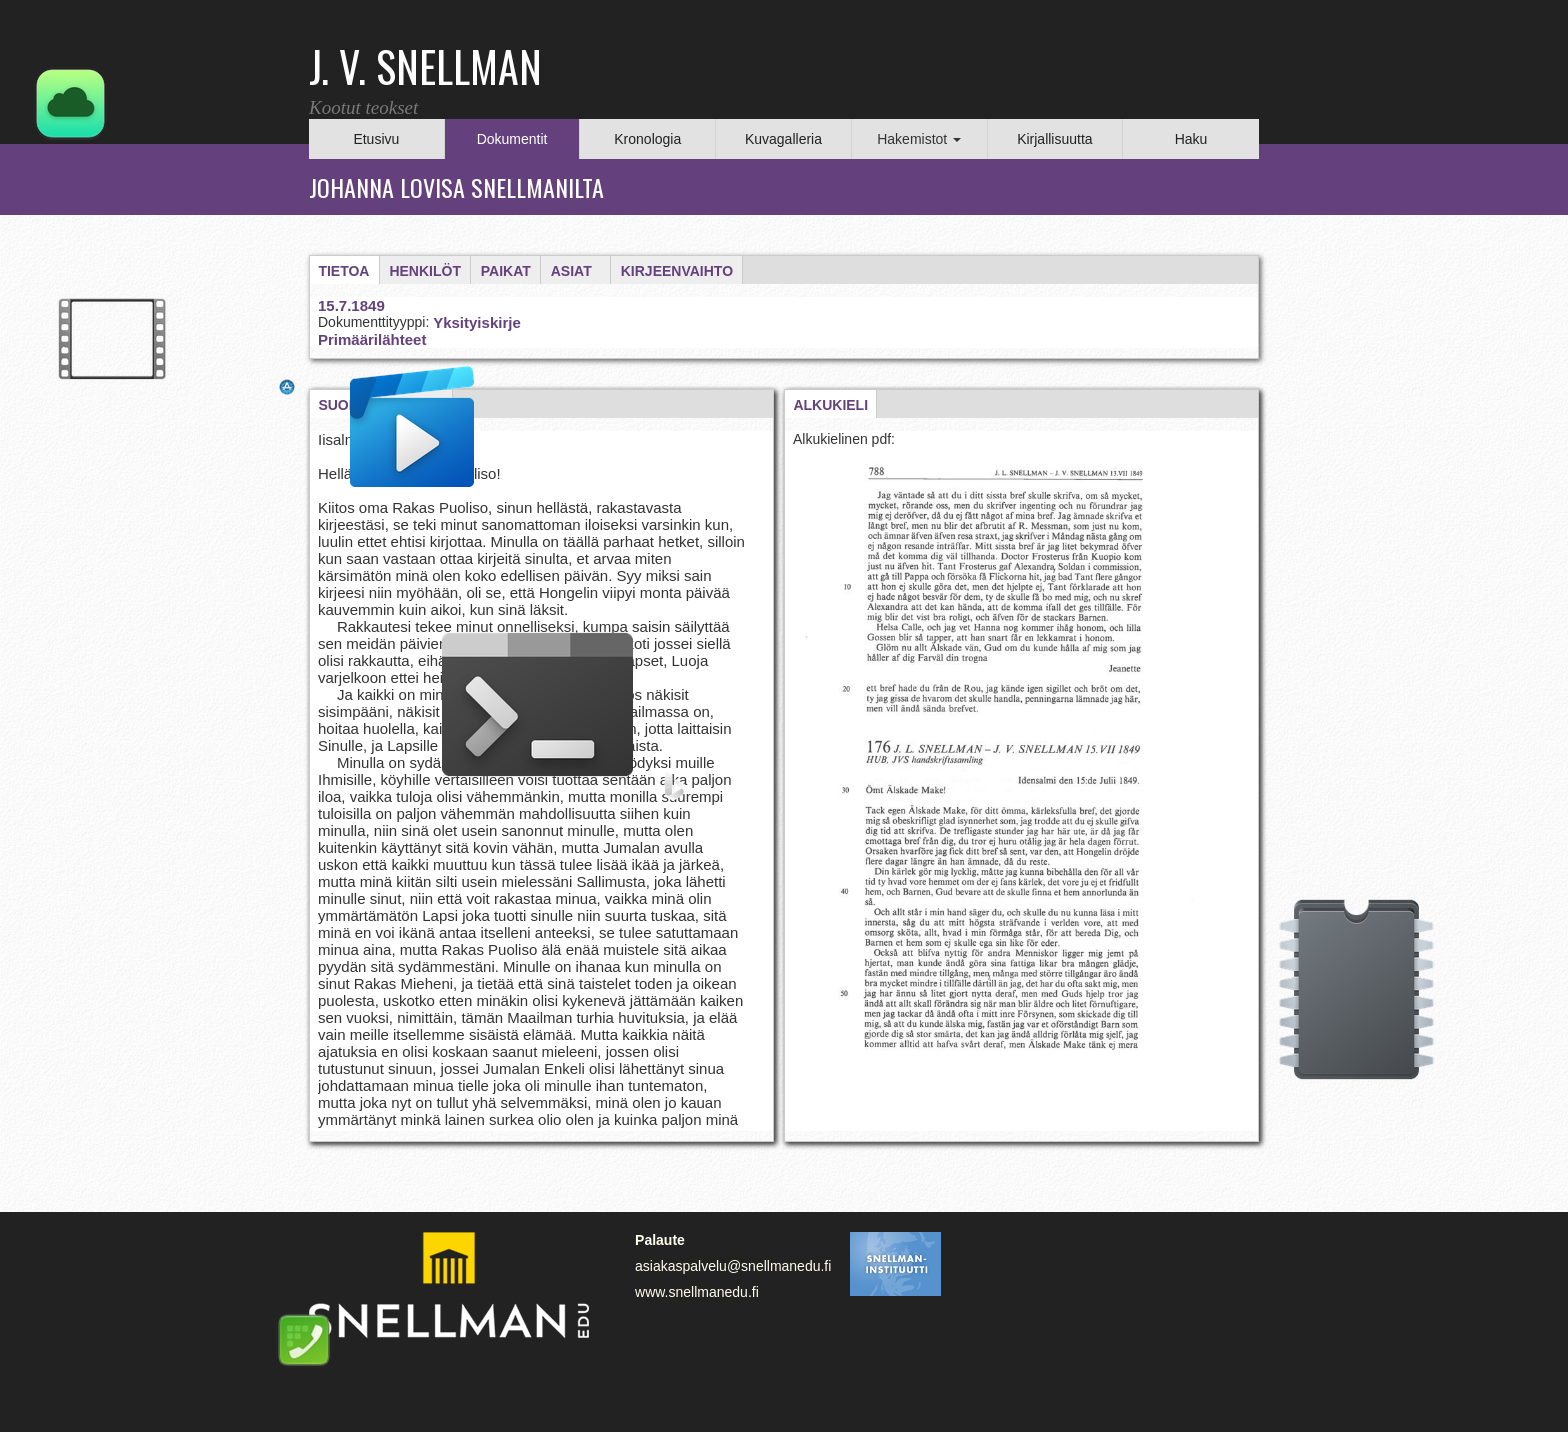  I want to click on open the terminal application, so click(537, 704).